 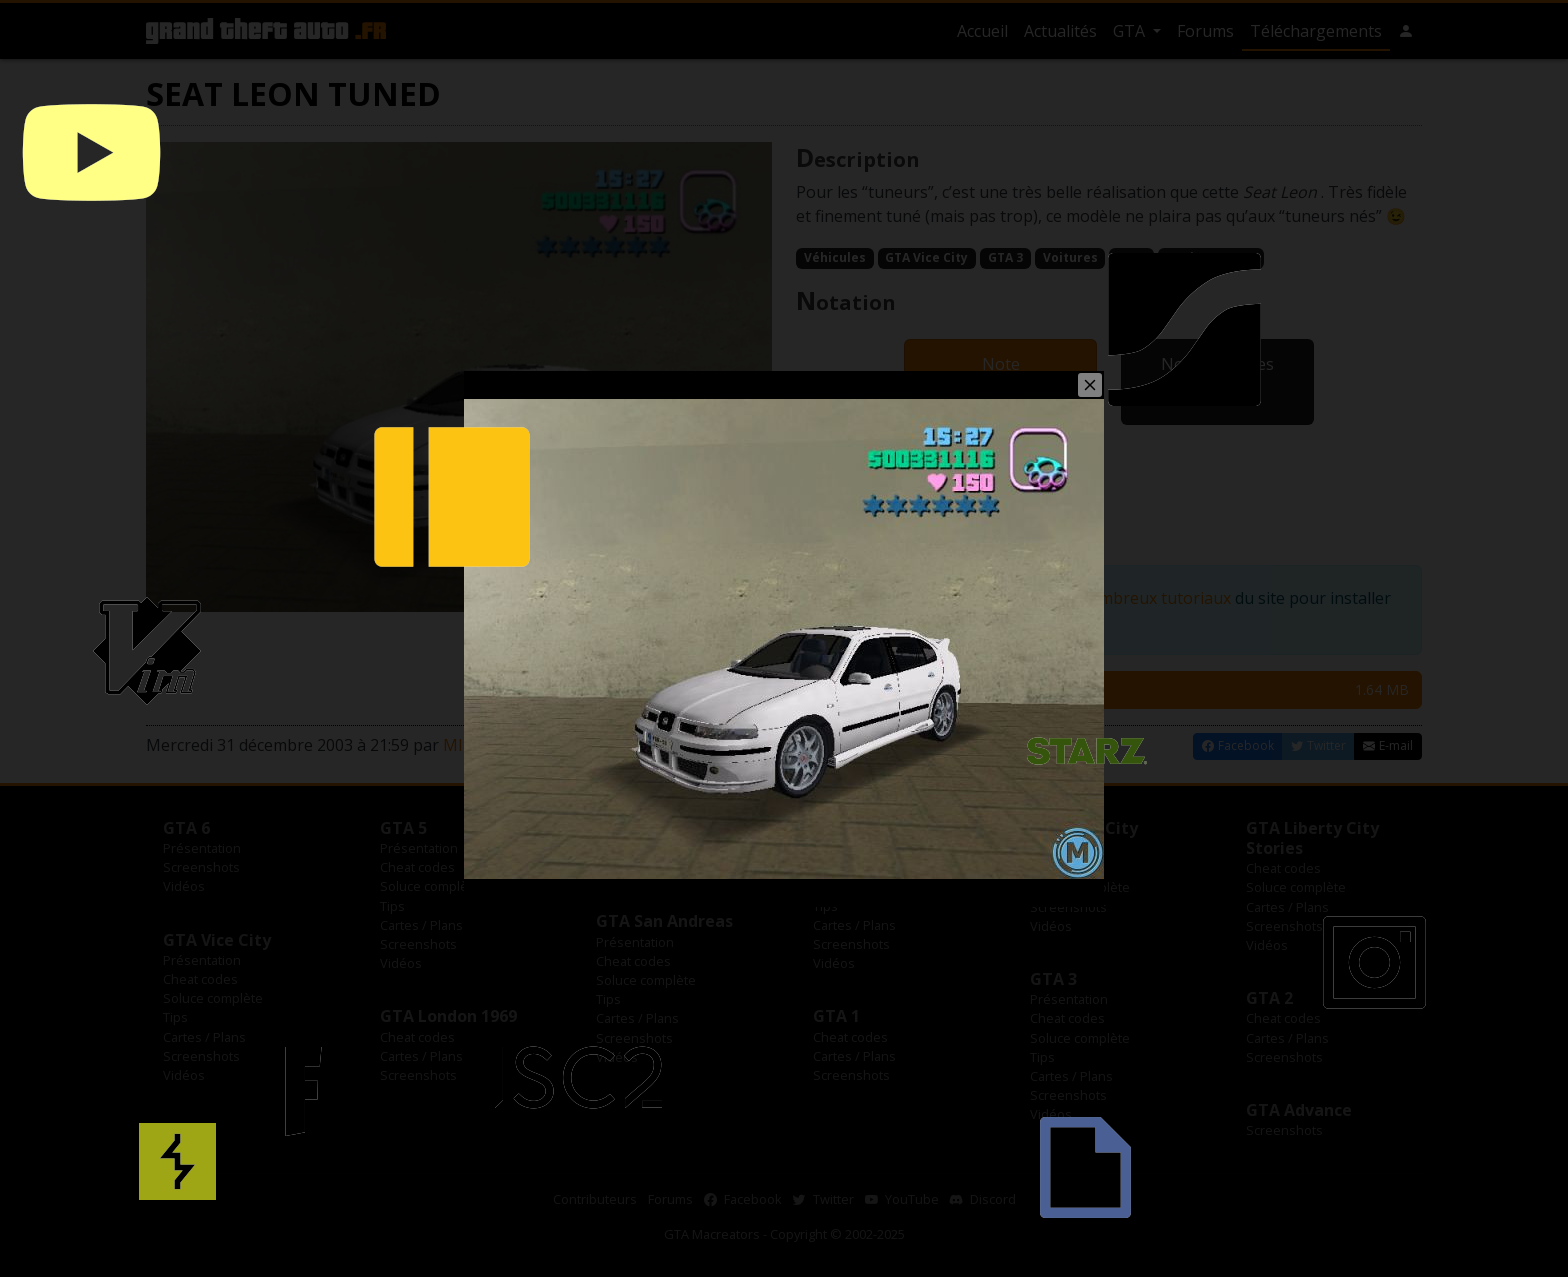 I want to click on open the Starz streaming app, so click(x=1087, y=751).